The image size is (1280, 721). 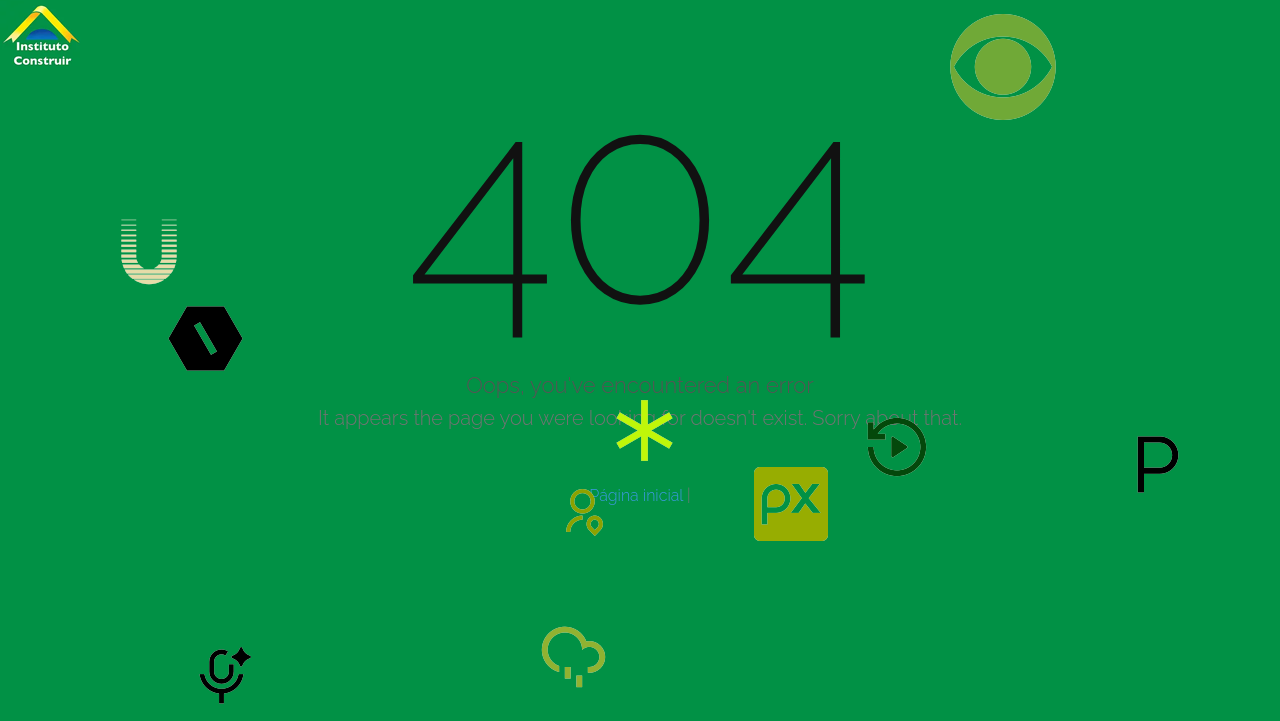 I want to click on view user's current location, so click(x=582, y=511).